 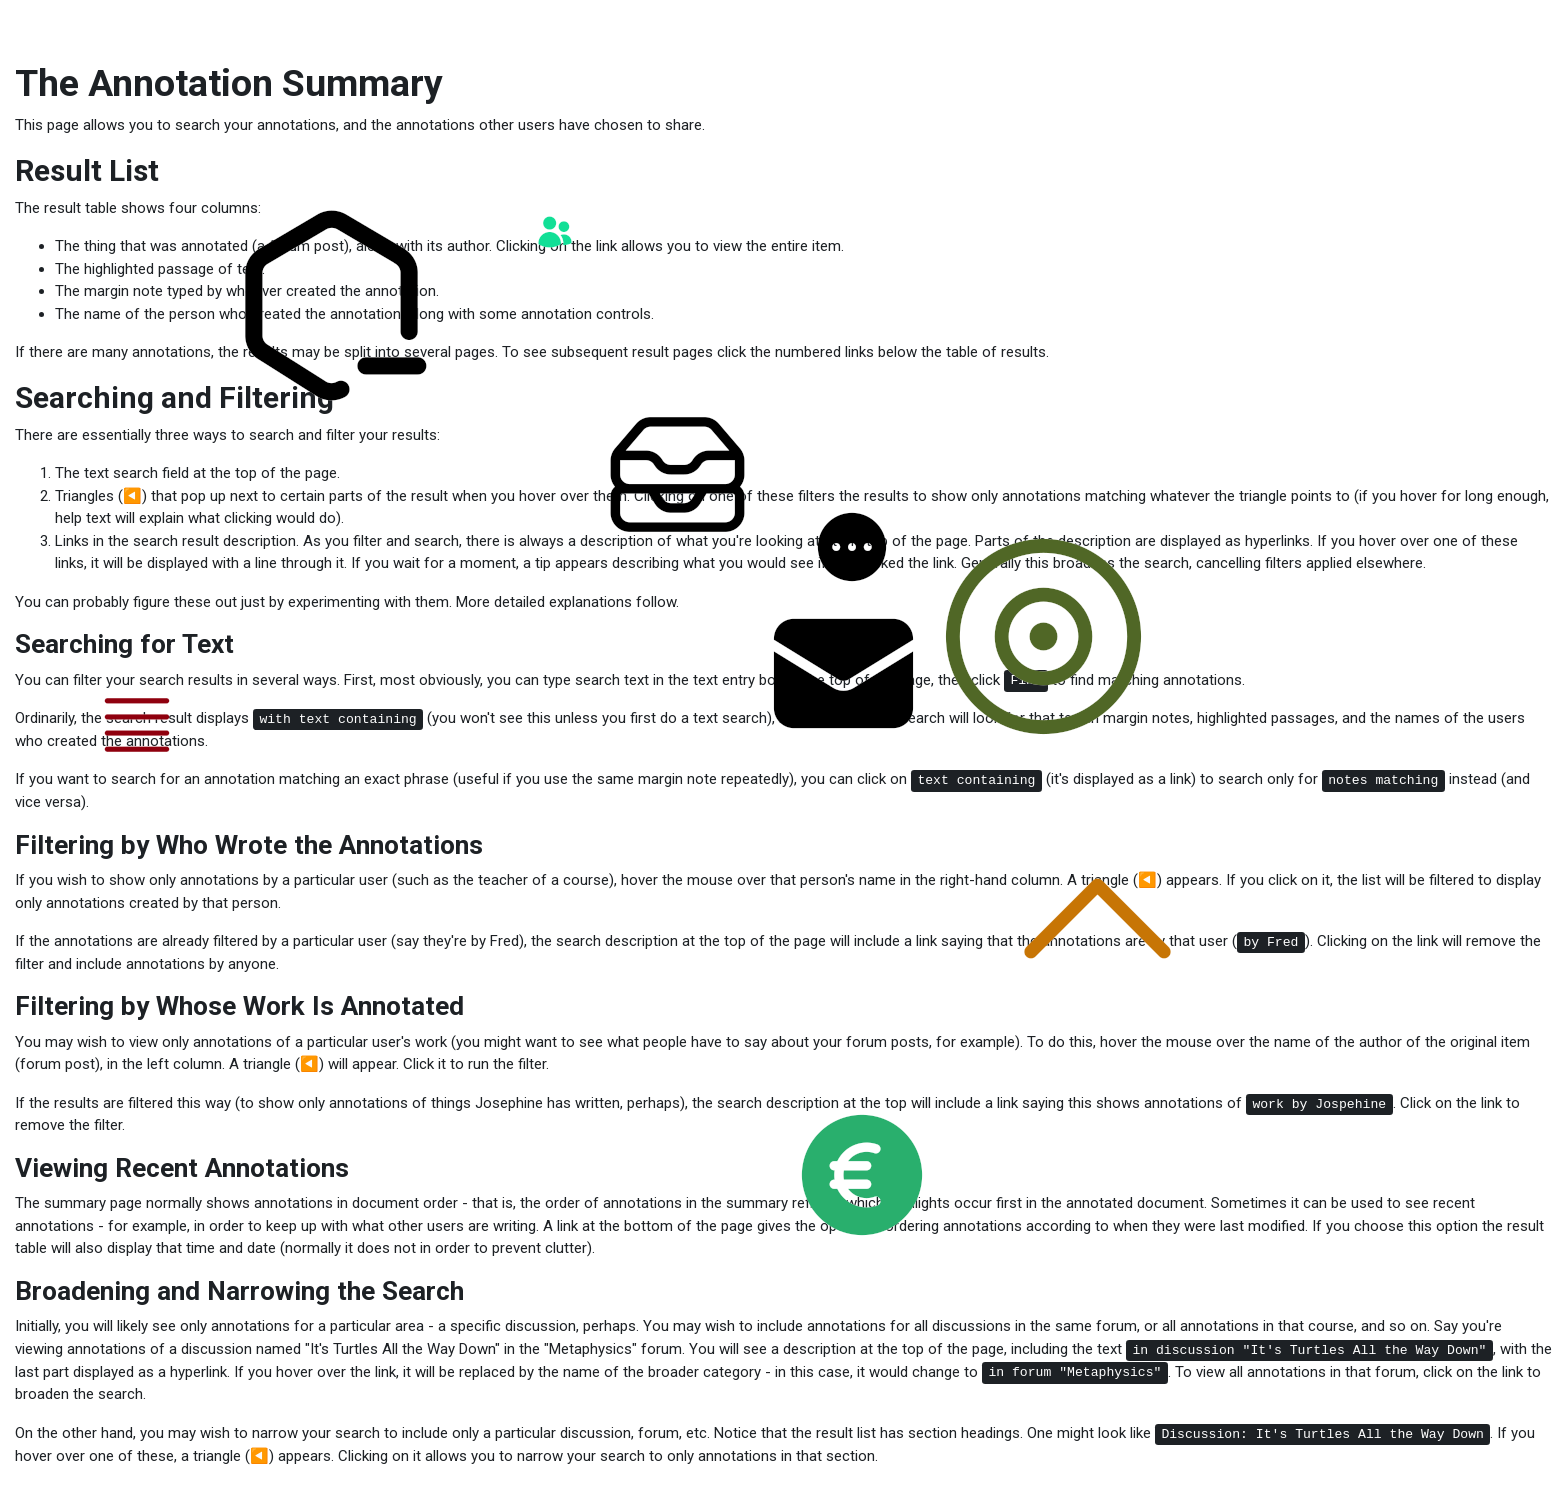 I want to click on remove item from a group or collection, so click(x=331, y=305).